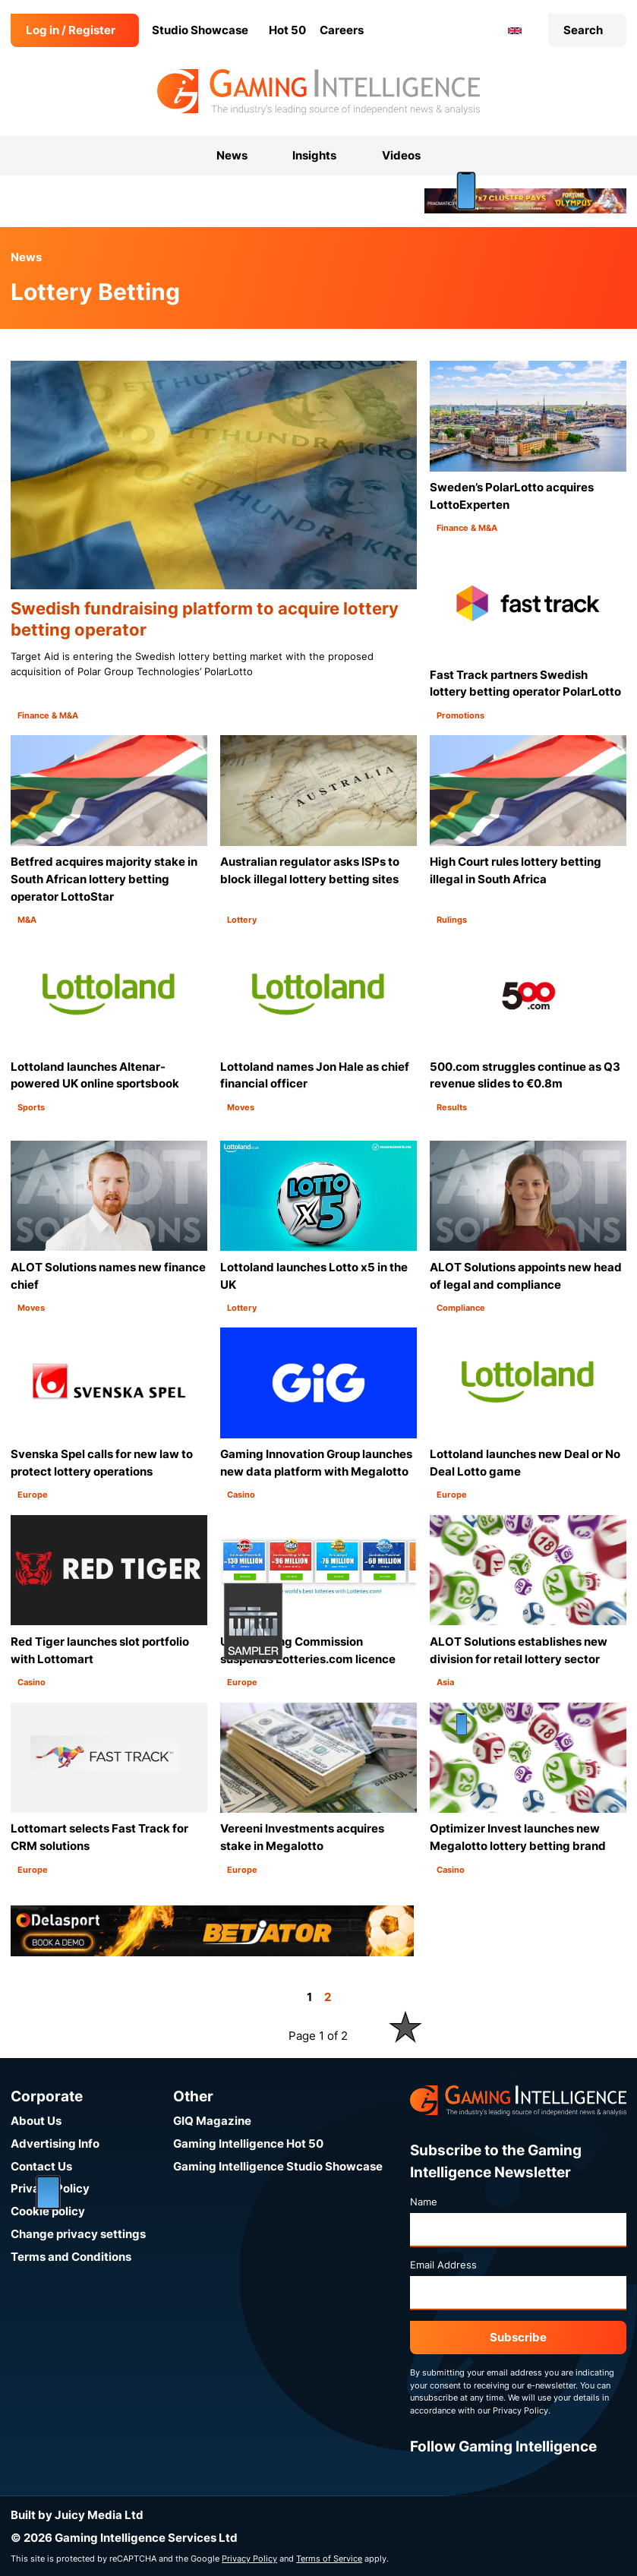 The height and width of the screenshot is (2576, 637). Describe the element at coordinates (466, 191) in the screenshot. I see `iPhone 11 or 12 device icon` at that location.